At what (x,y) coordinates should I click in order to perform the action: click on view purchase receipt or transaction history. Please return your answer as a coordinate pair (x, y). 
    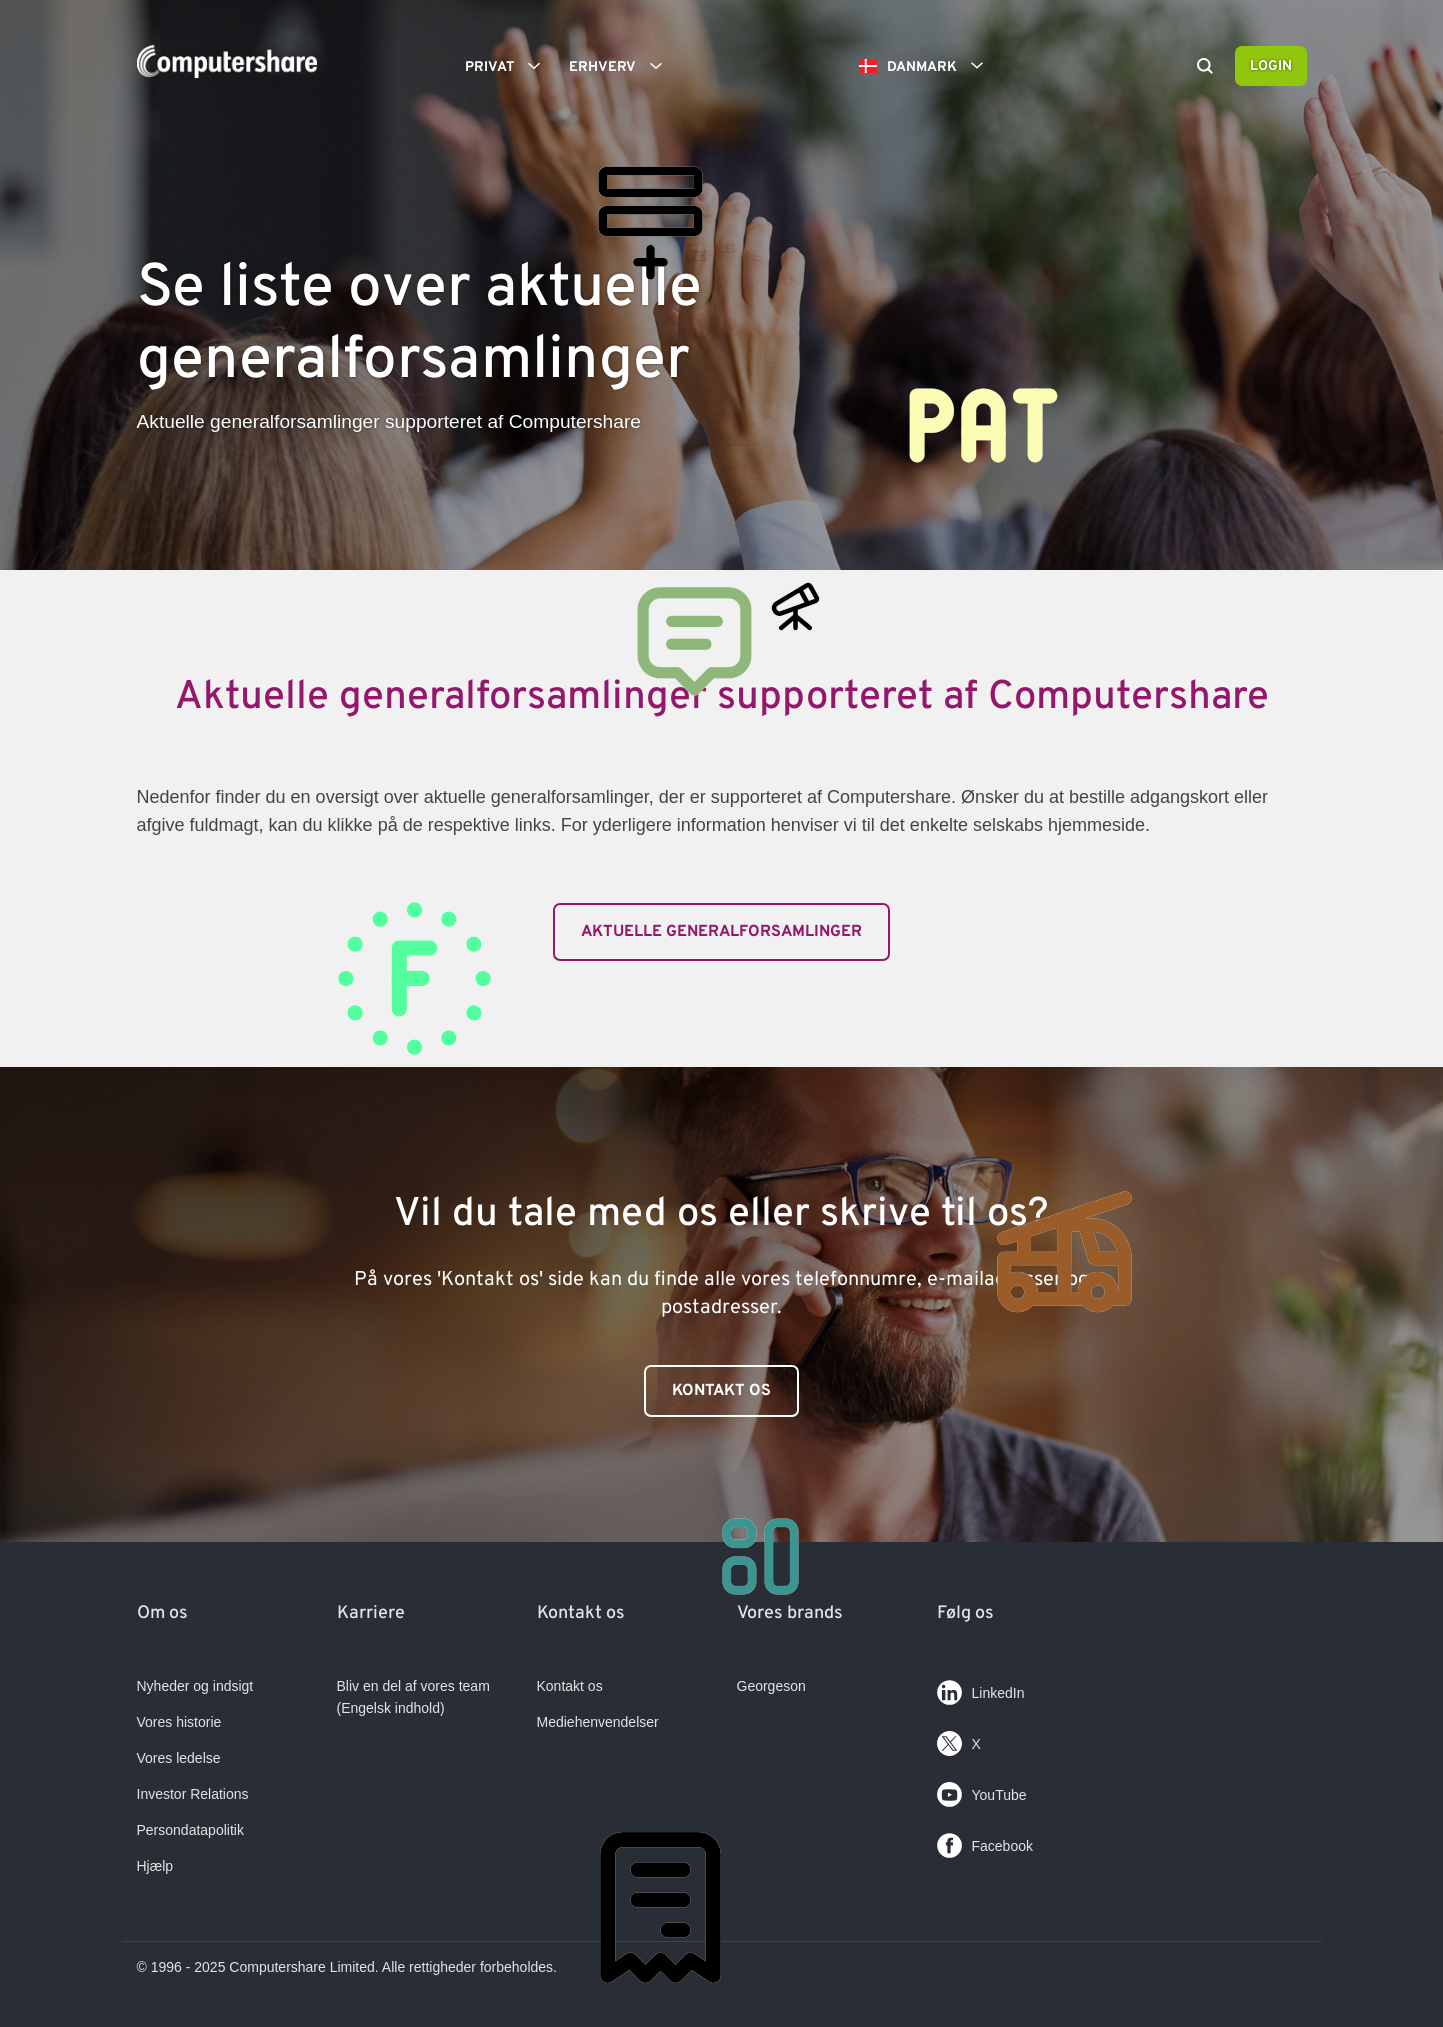
    Looking at the image, I should click on (660, 1907).